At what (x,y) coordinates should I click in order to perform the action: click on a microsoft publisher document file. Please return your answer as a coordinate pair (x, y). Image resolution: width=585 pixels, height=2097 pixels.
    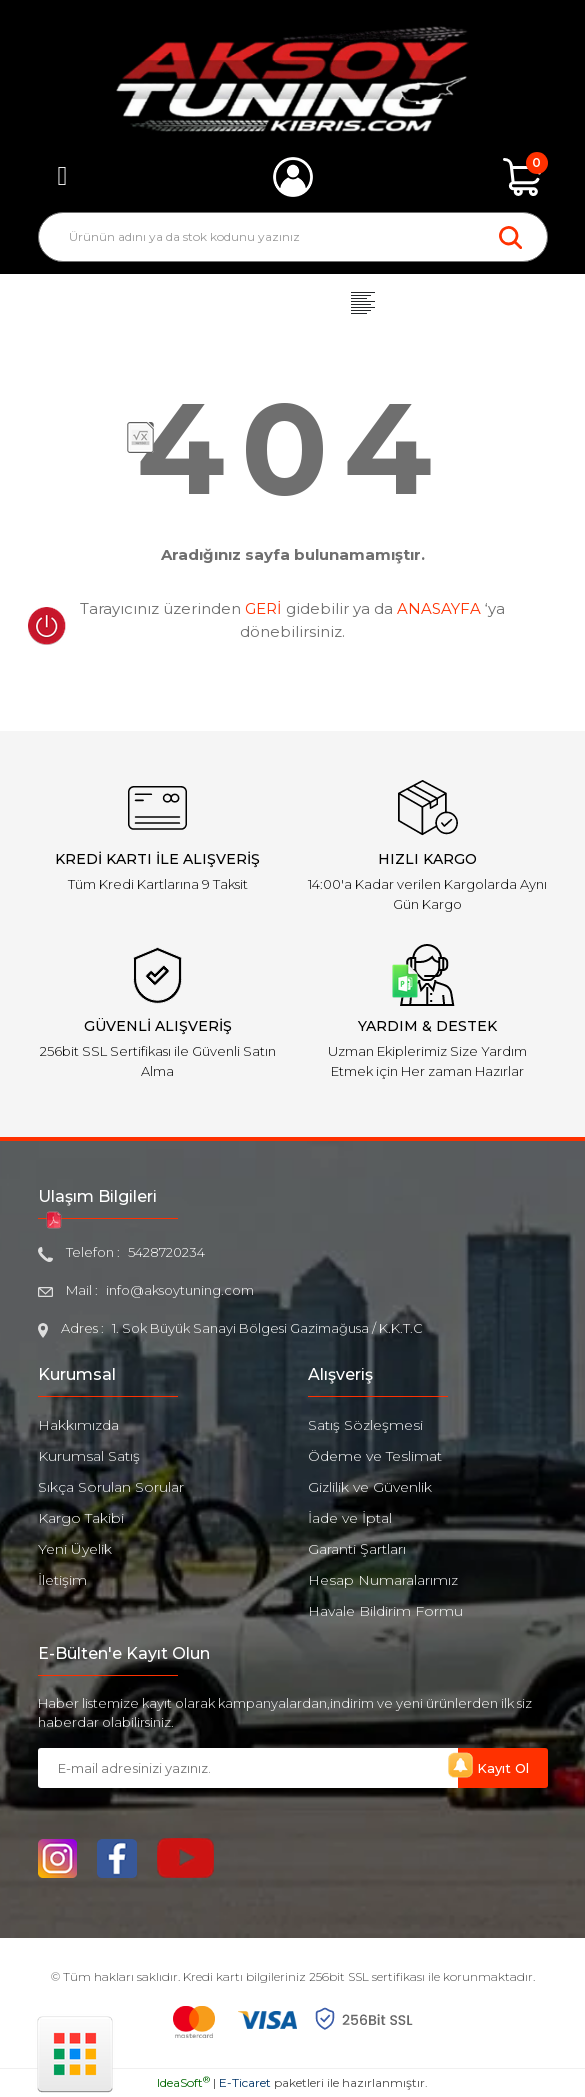
    Looking at the image, I should click on (405, 981).